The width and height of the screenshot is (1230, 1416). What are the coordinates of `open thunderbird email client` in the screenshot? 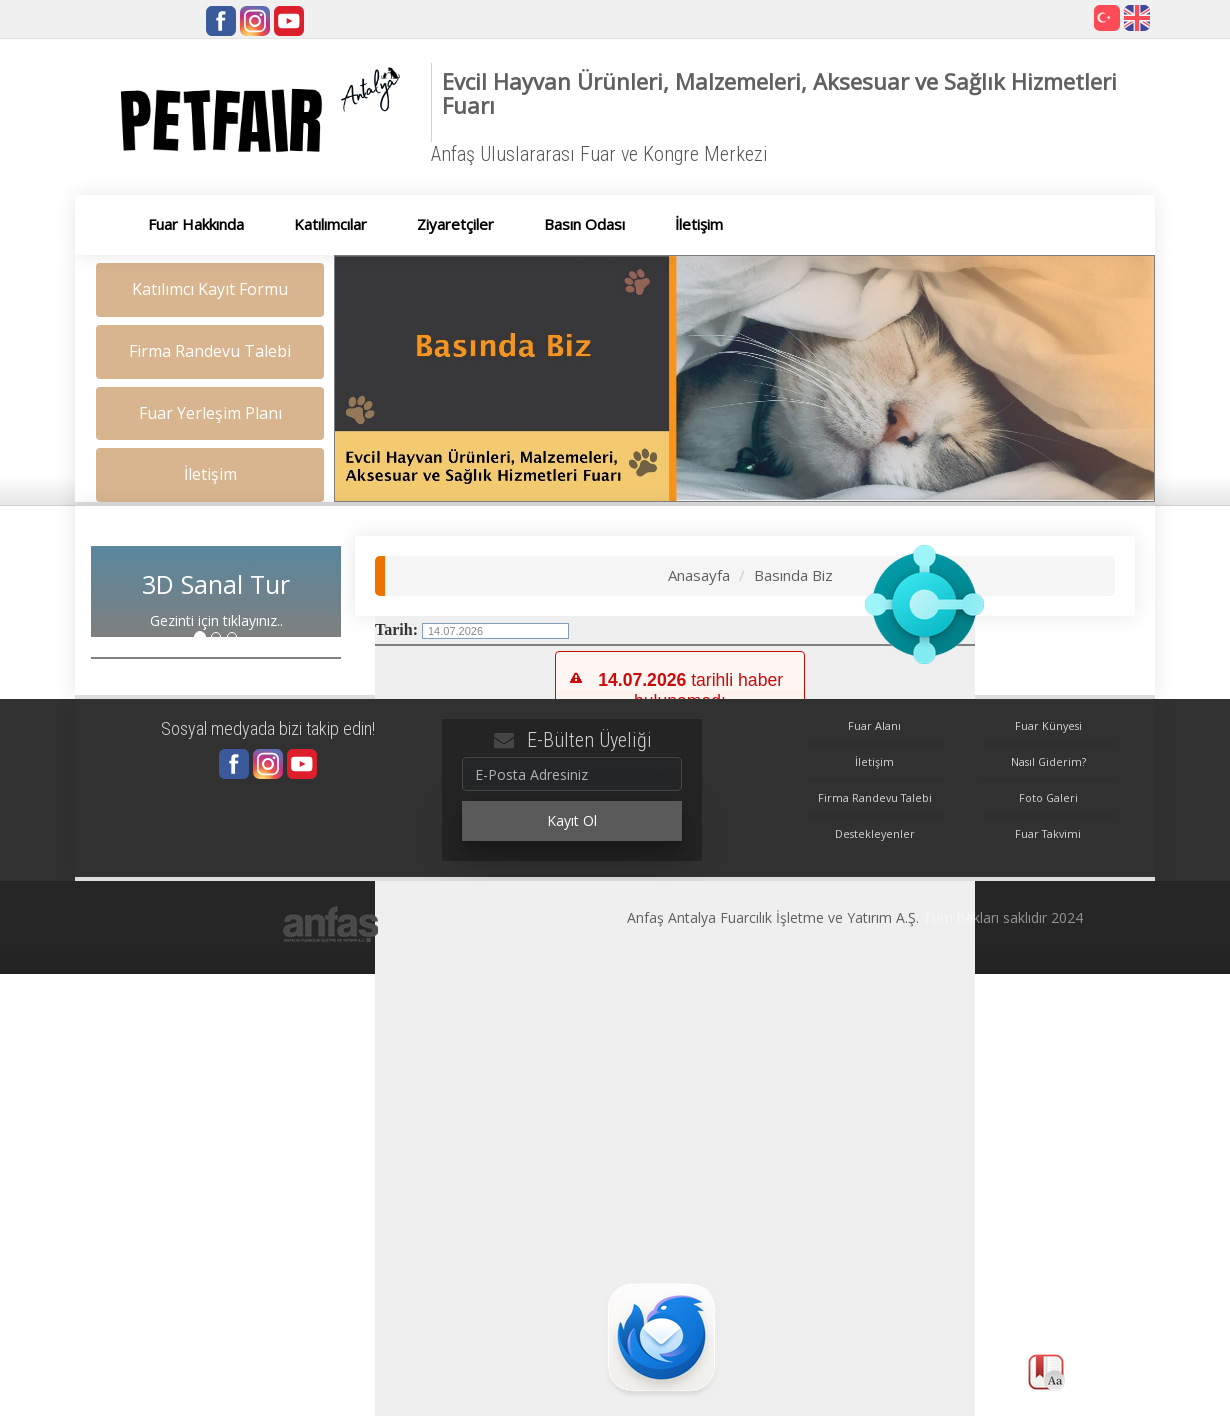 It's located at (661, 1337).